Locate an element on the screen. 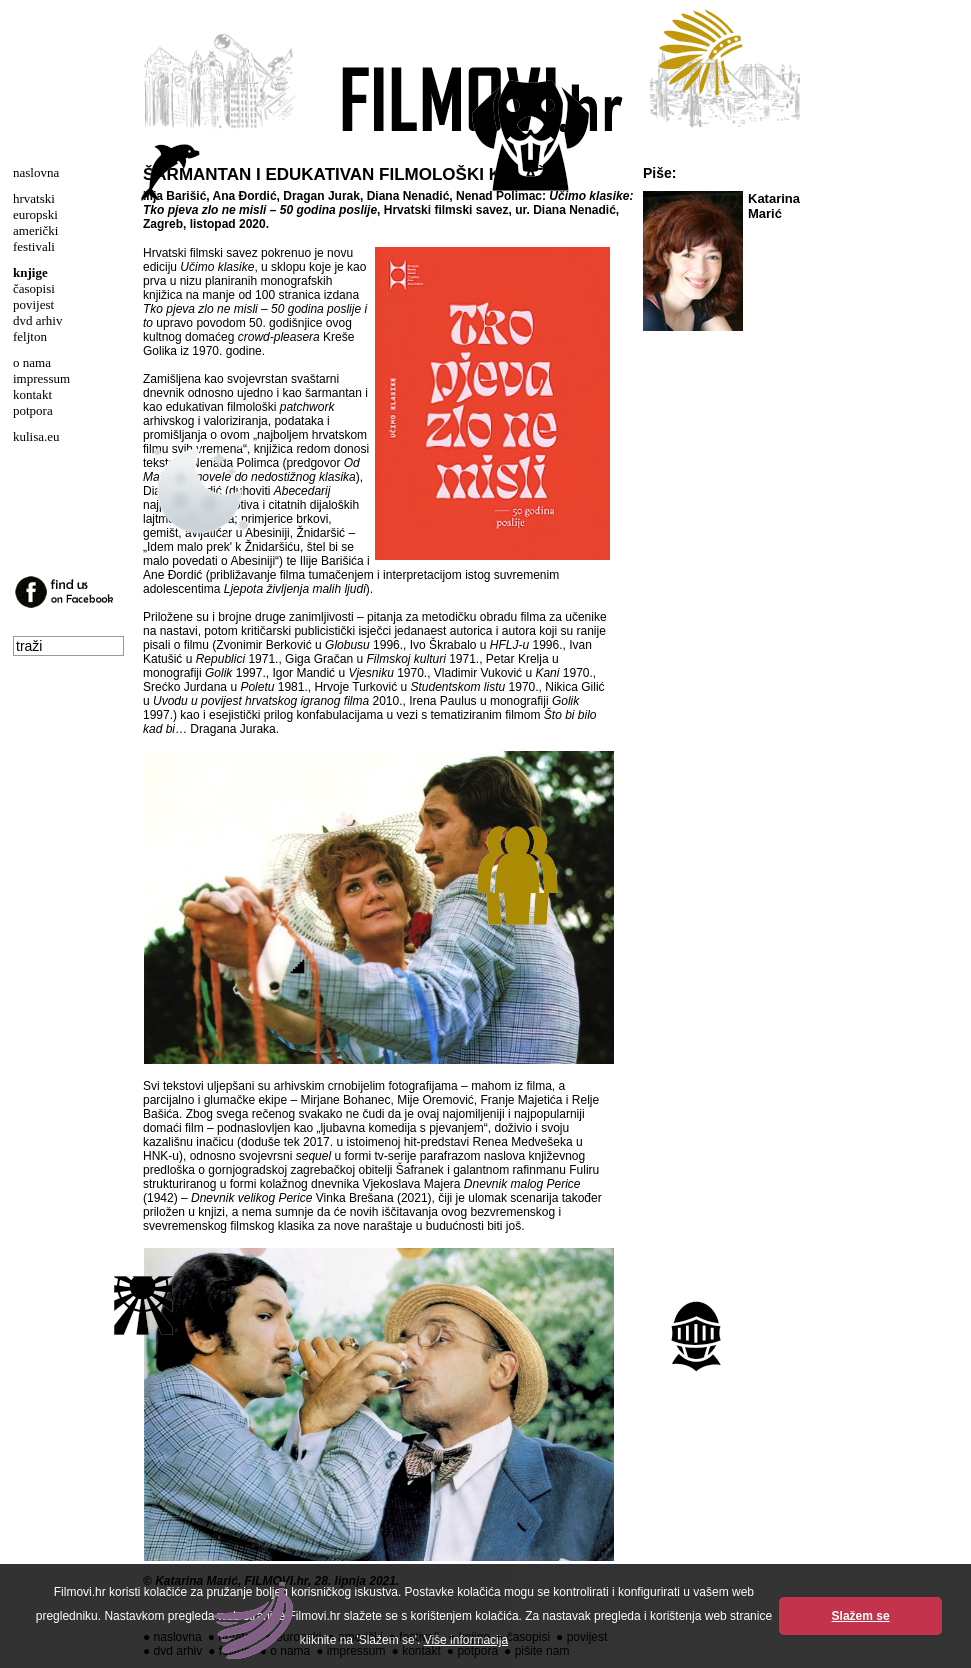 This screenshot has height=1668, width=971. select native american or tribal theme is located at coordinates (700, 52).